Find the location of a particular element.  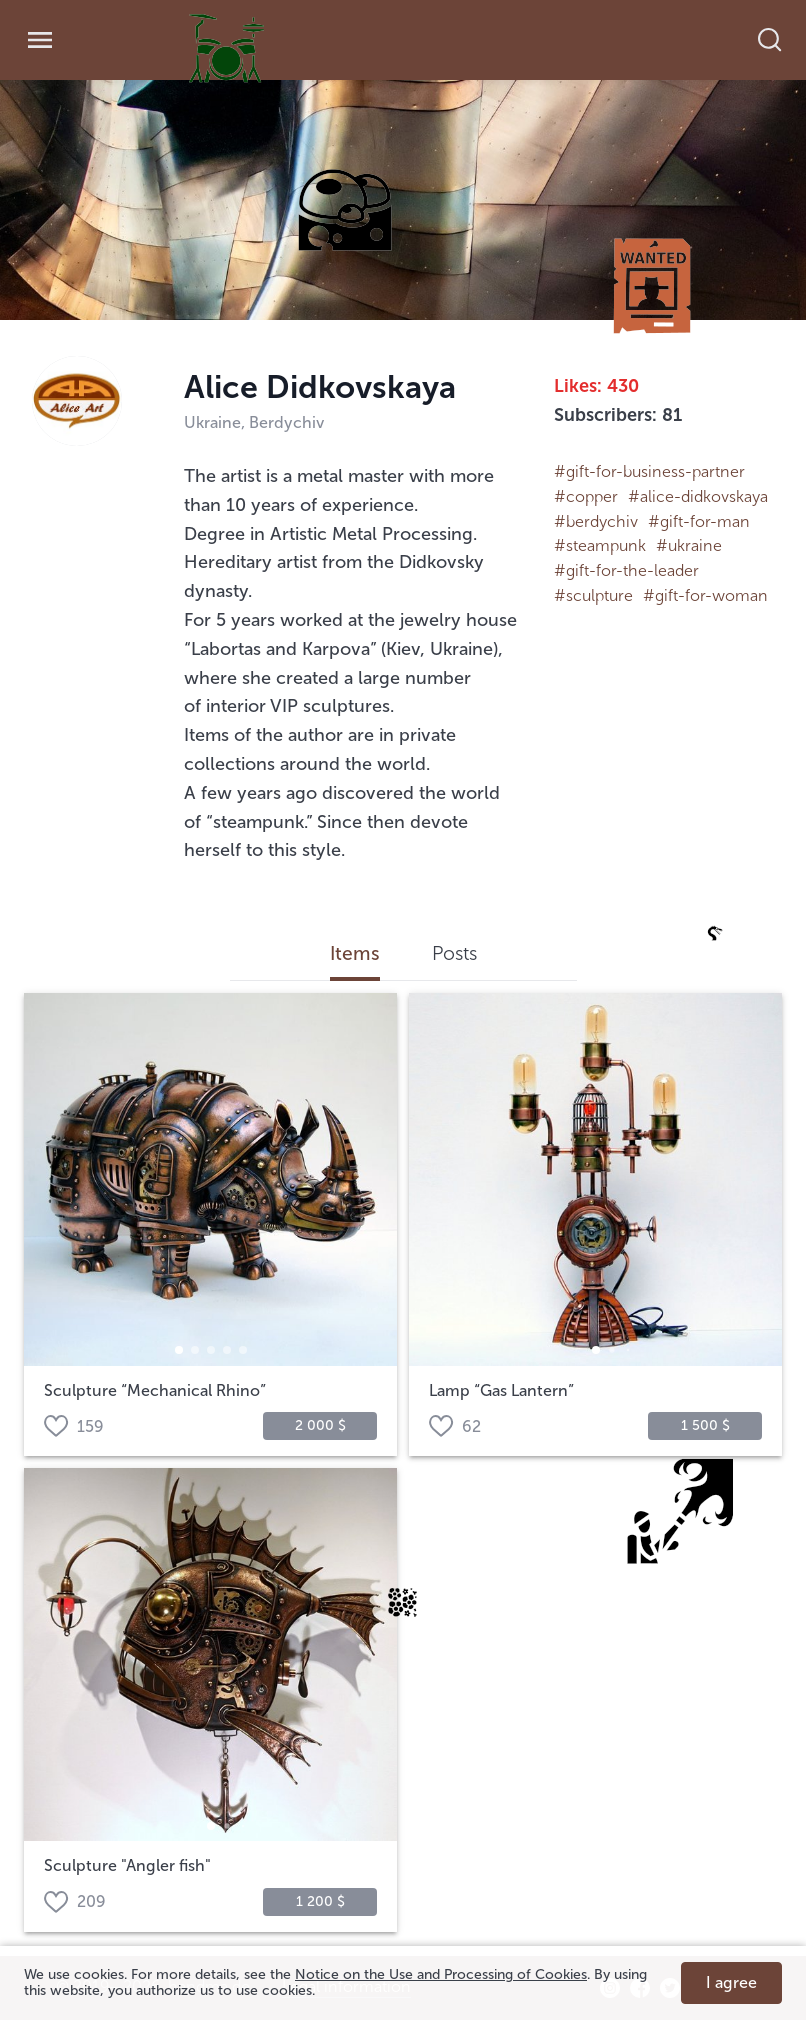

access drum or percussion instruments is located at coordinates (226, 45).